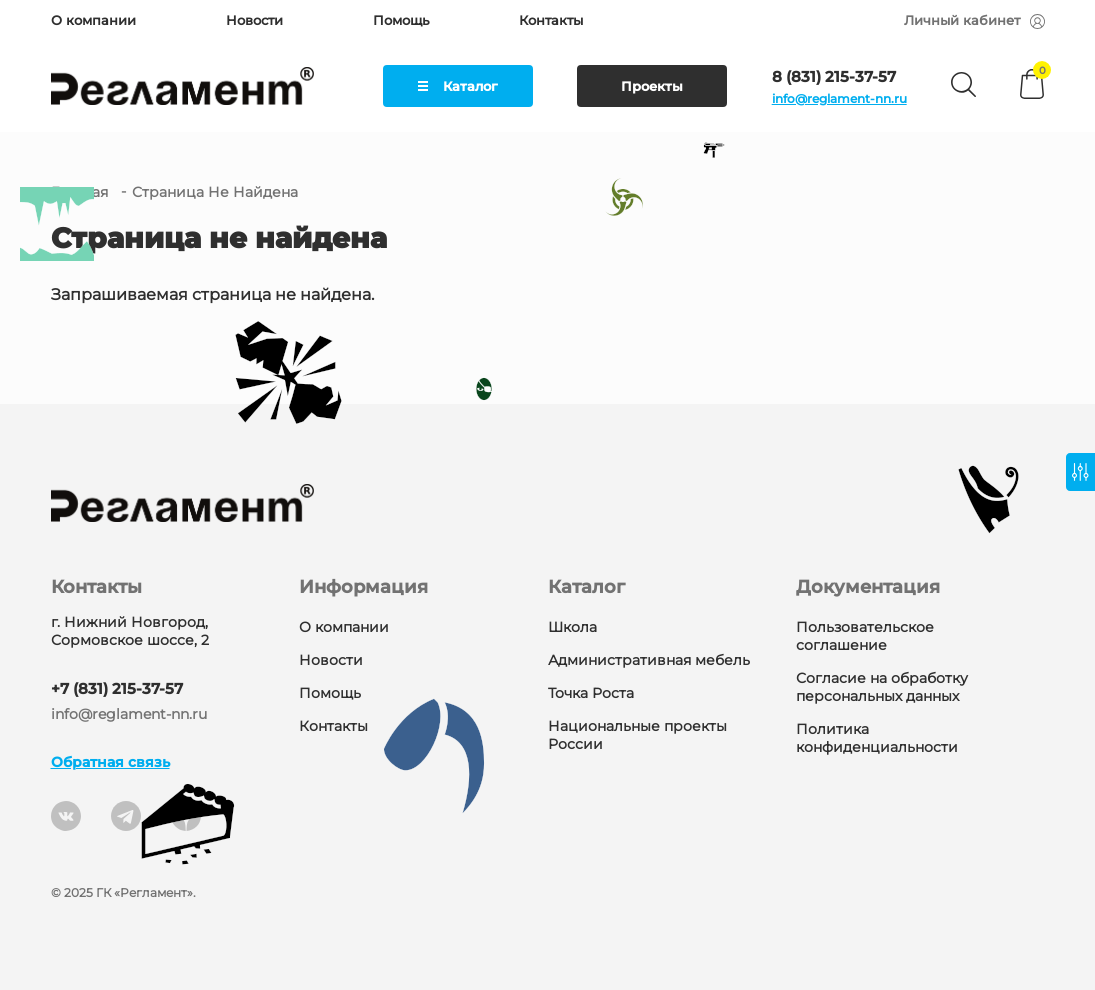 This screenshot has height=990, width=1095. What do you see at coordinates (288, 372) in the screenshot?
I see `indicates a spark or ignition action` at bounding box center [288, 372].